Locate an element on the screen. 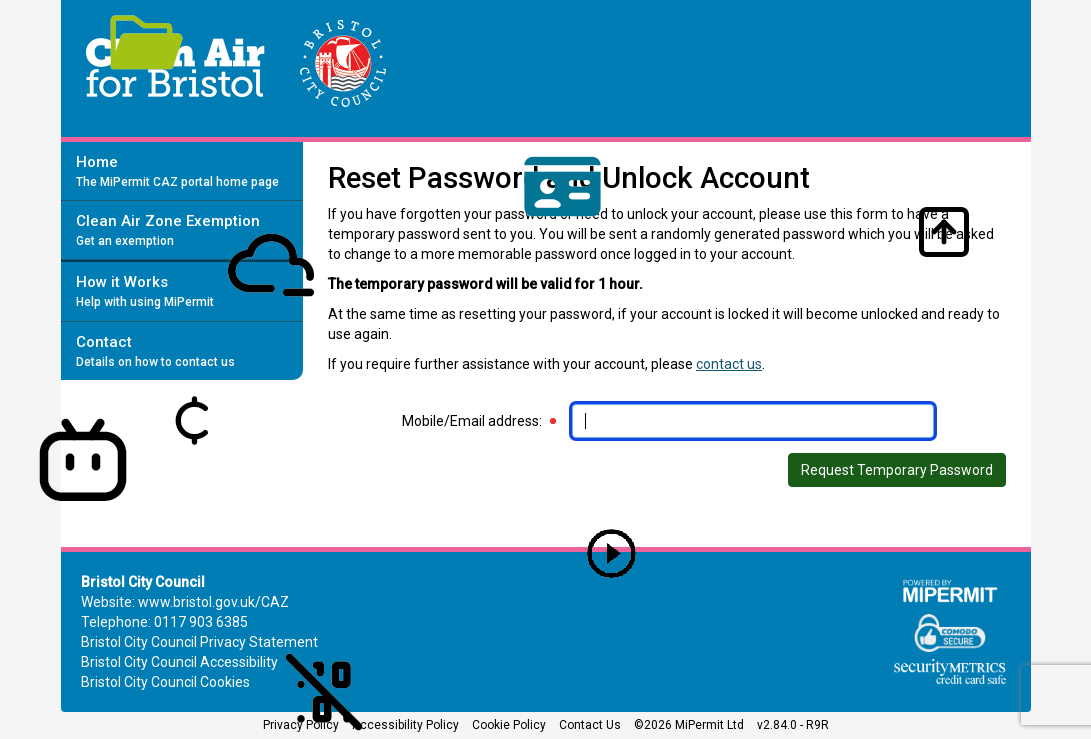  binary data or code view is disabled is located at coordinates (324, 692).